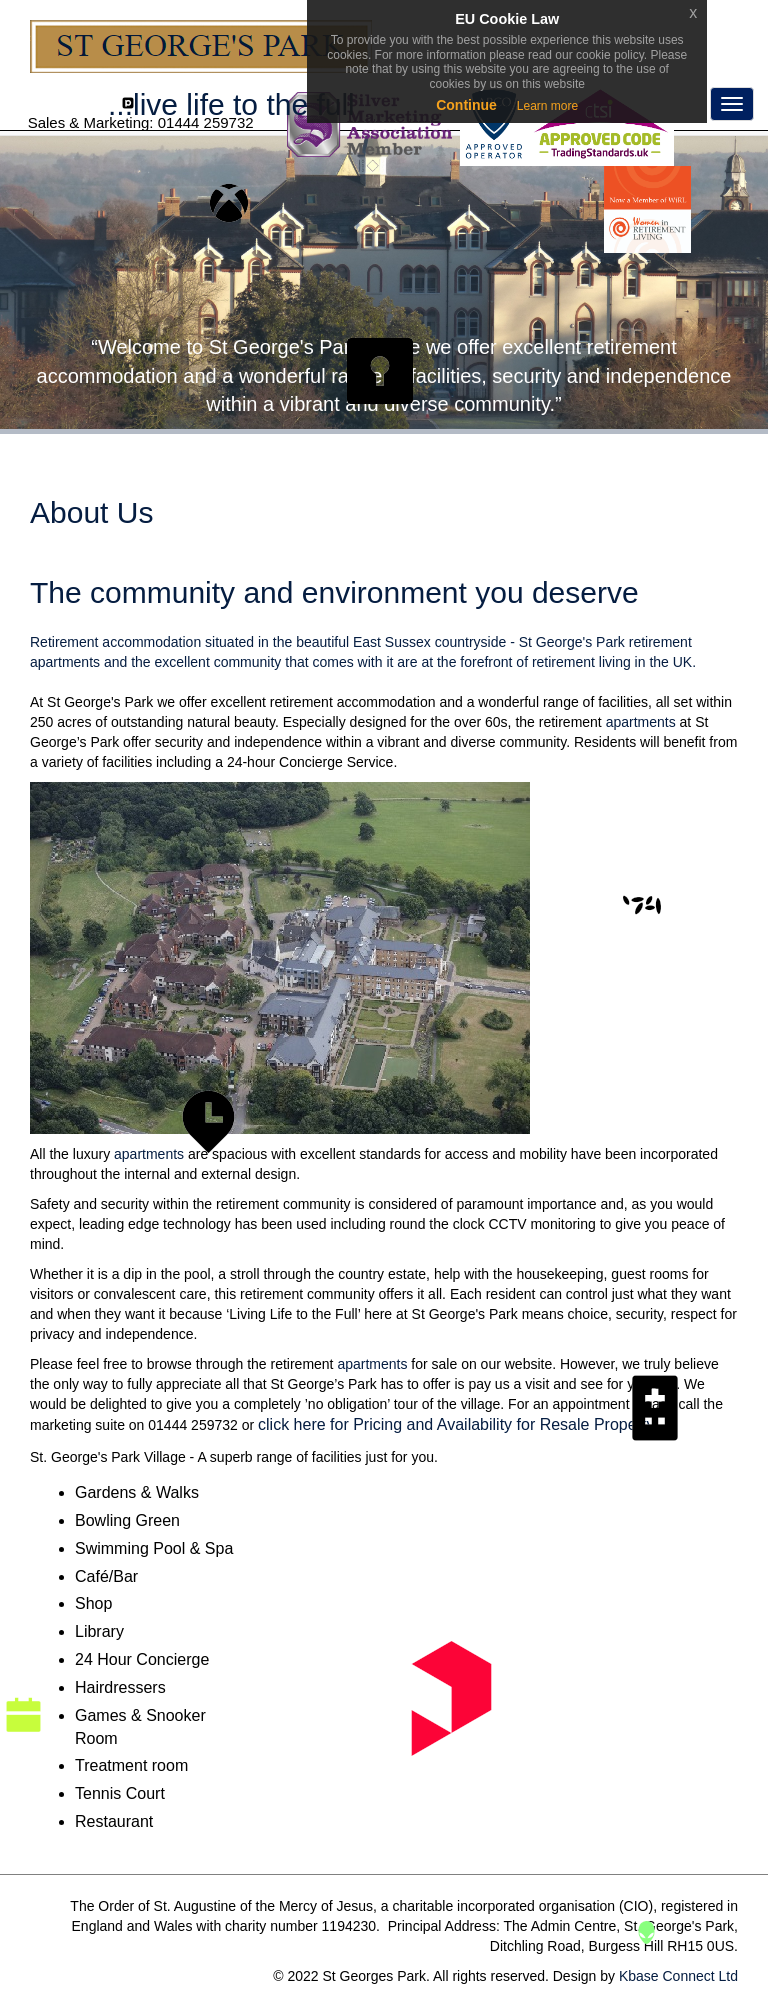 This screenshot has height=1996, width=768. What do you see at coordinates (128, 103) in the screenshot?
I see `open pixiv app` at bounding box center [128, 103].